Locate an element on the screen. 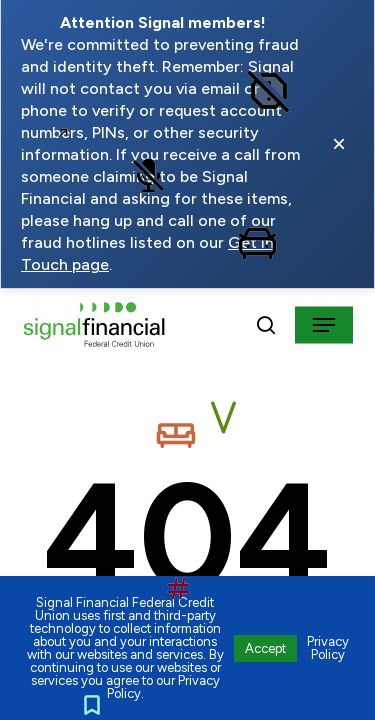  indicates items starting with the letter V is located at coordinates (223, 417).